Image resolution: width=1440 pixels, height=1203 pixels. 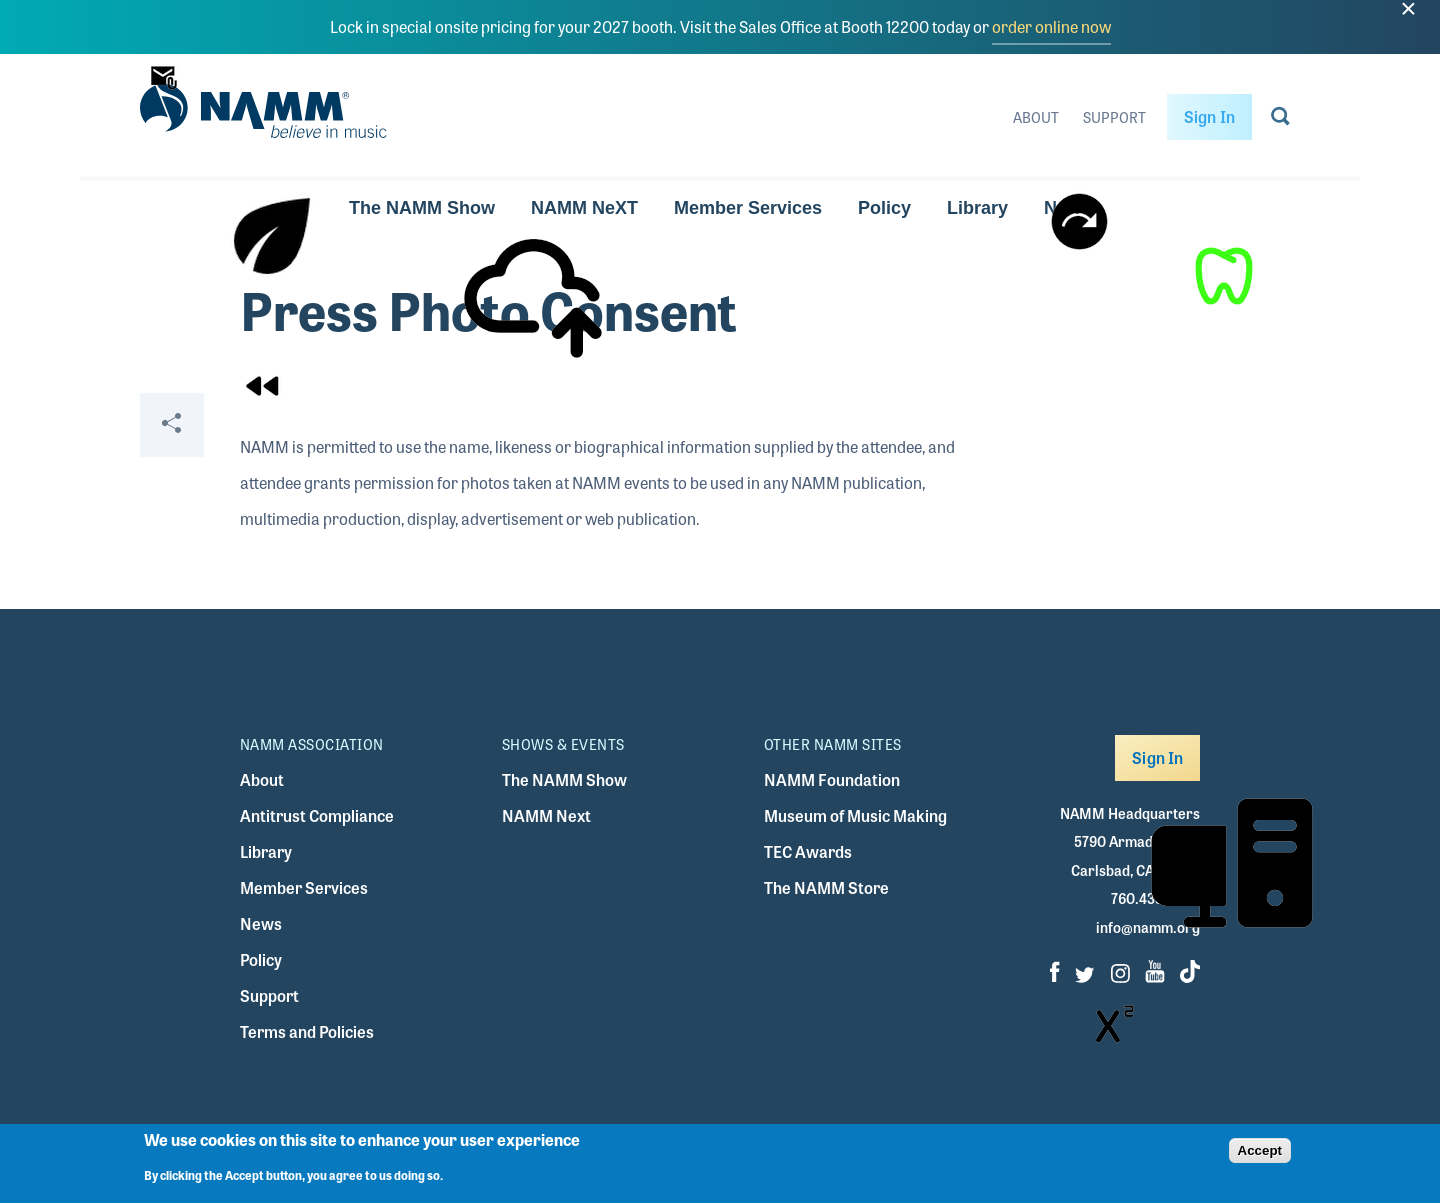 I want to click on rewind media content quickly, so click(x=263, y=386).